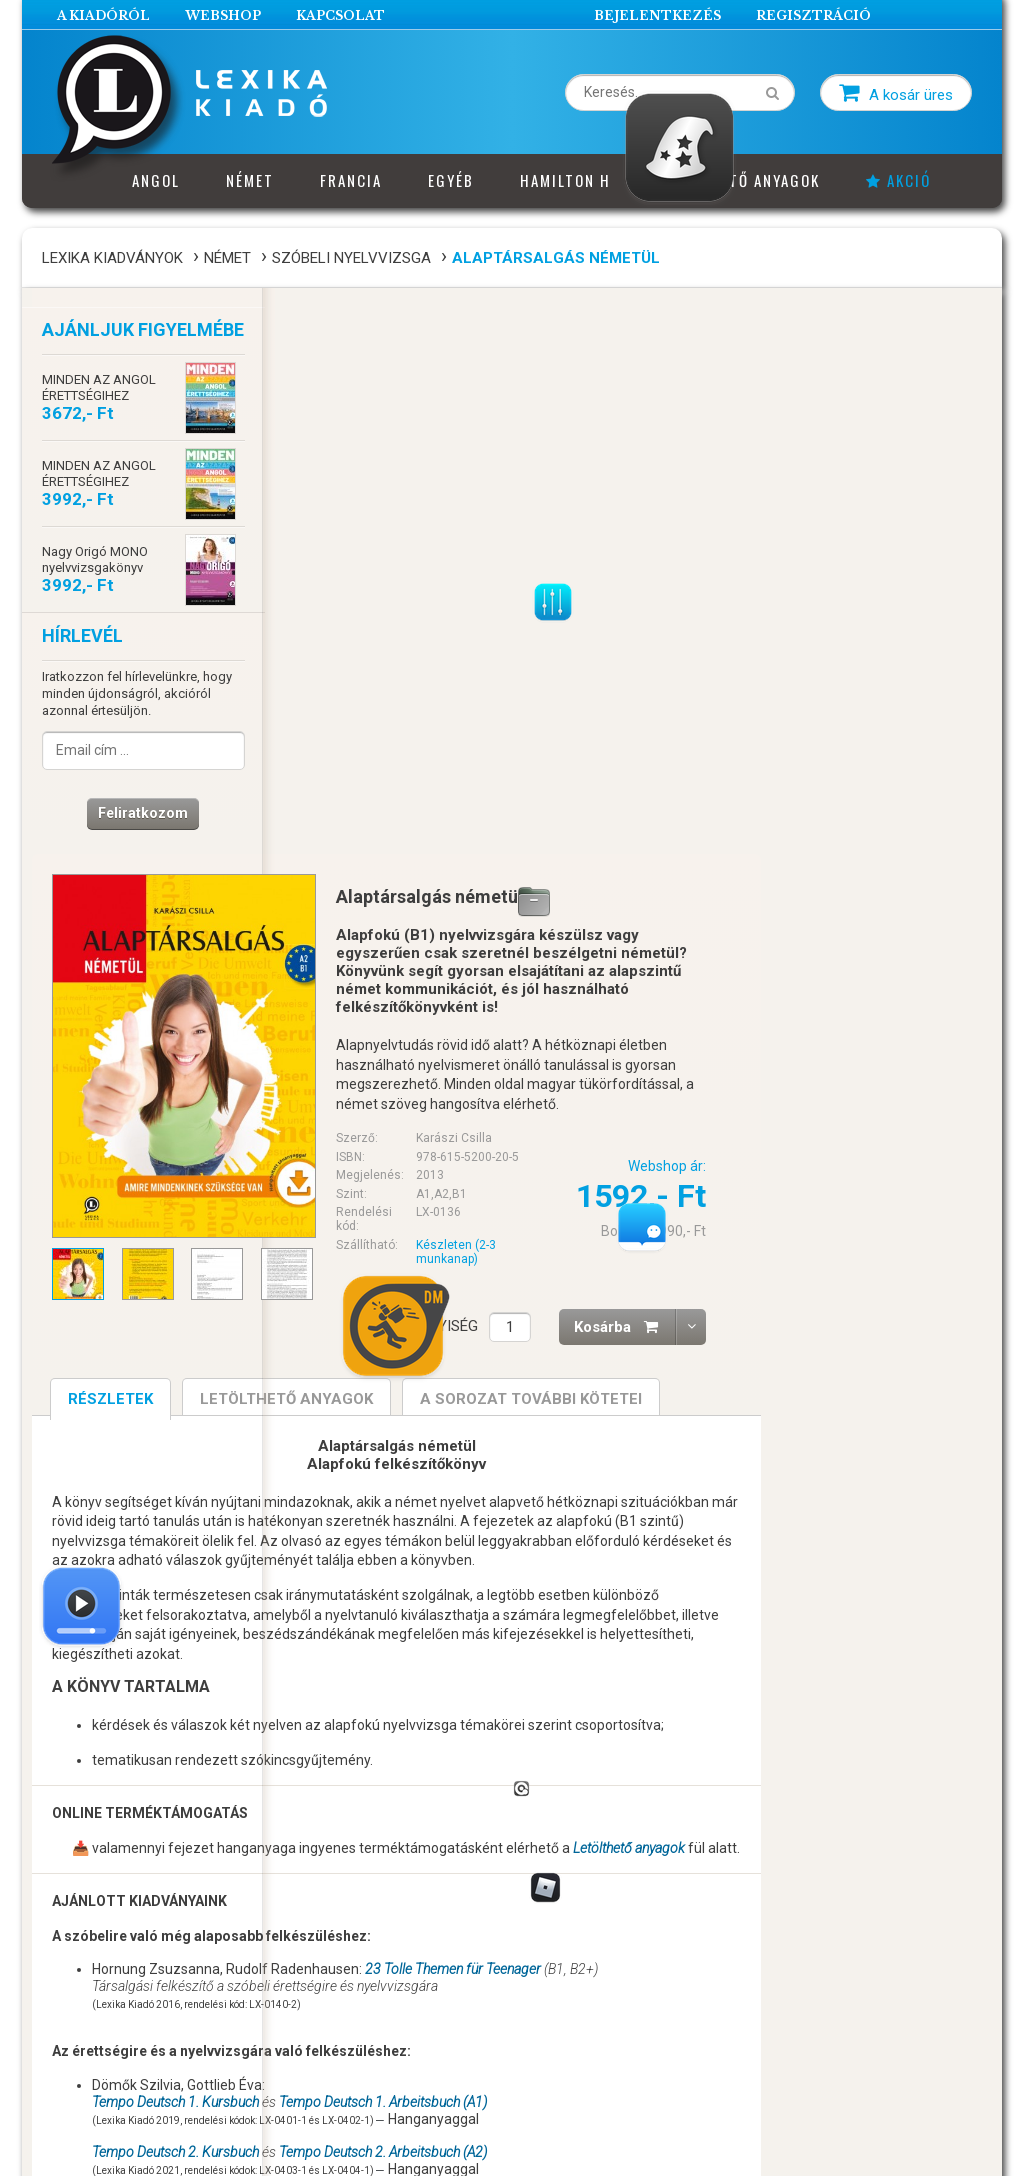  What do you see at coordinates (81, 1607) in the screenshot?
I see `open multimedia playback settings` at bounding box center [81, 1607].